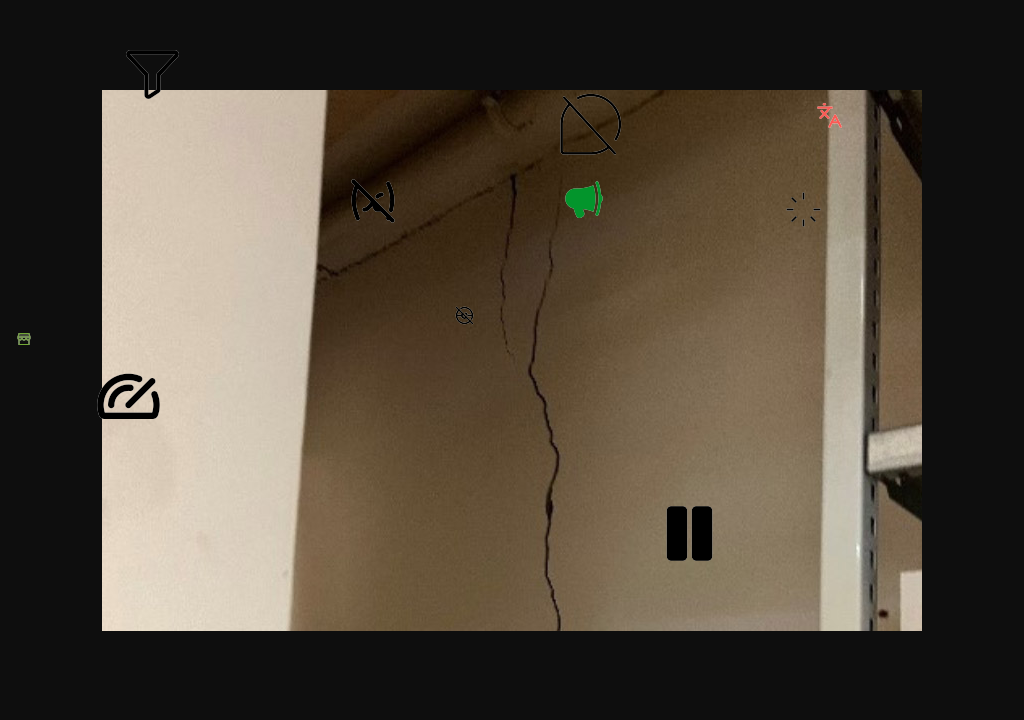 Image resolution: width=1024 pixels, height=720 pixels. Describe the element at coordinates (152, 72) in the screenshot. I see `filter or sort content` at that location.